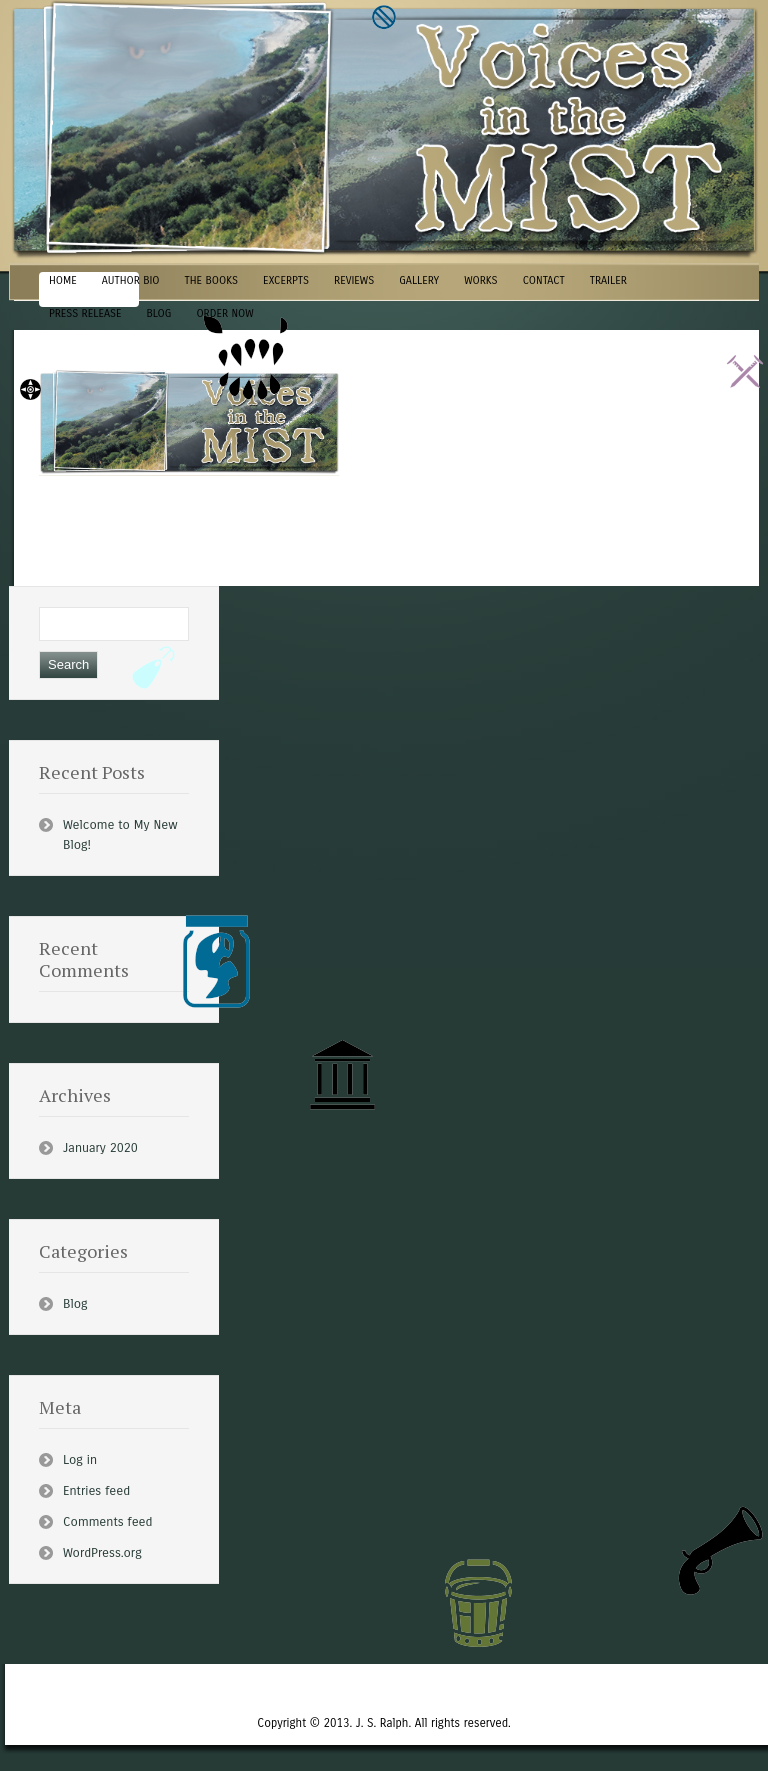  Describe the element at coordinates (721, 1551) in the screenshot. I see `select blunderbuss weapon in game inventory` at that location.